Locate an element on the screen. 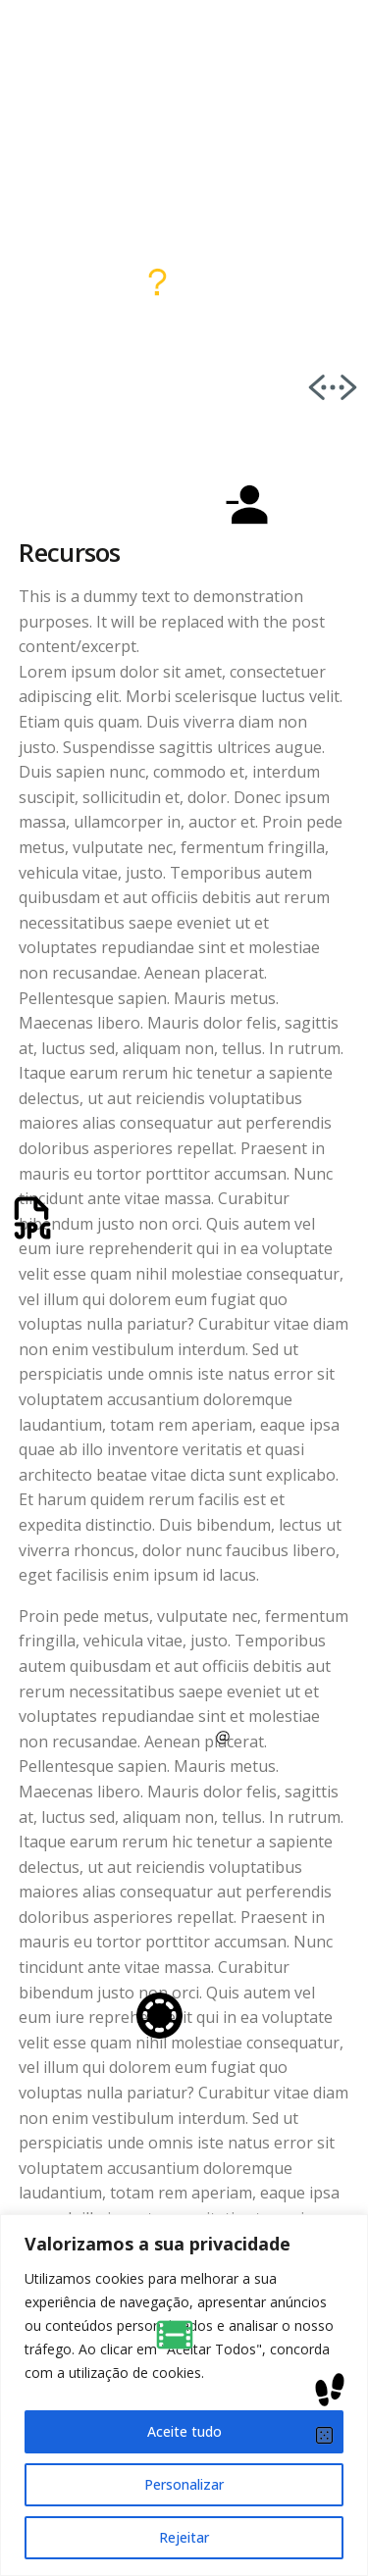 This screenshot has height=2576, width=368. indicates code is processing or compiling is located at coordinates (333, 387).